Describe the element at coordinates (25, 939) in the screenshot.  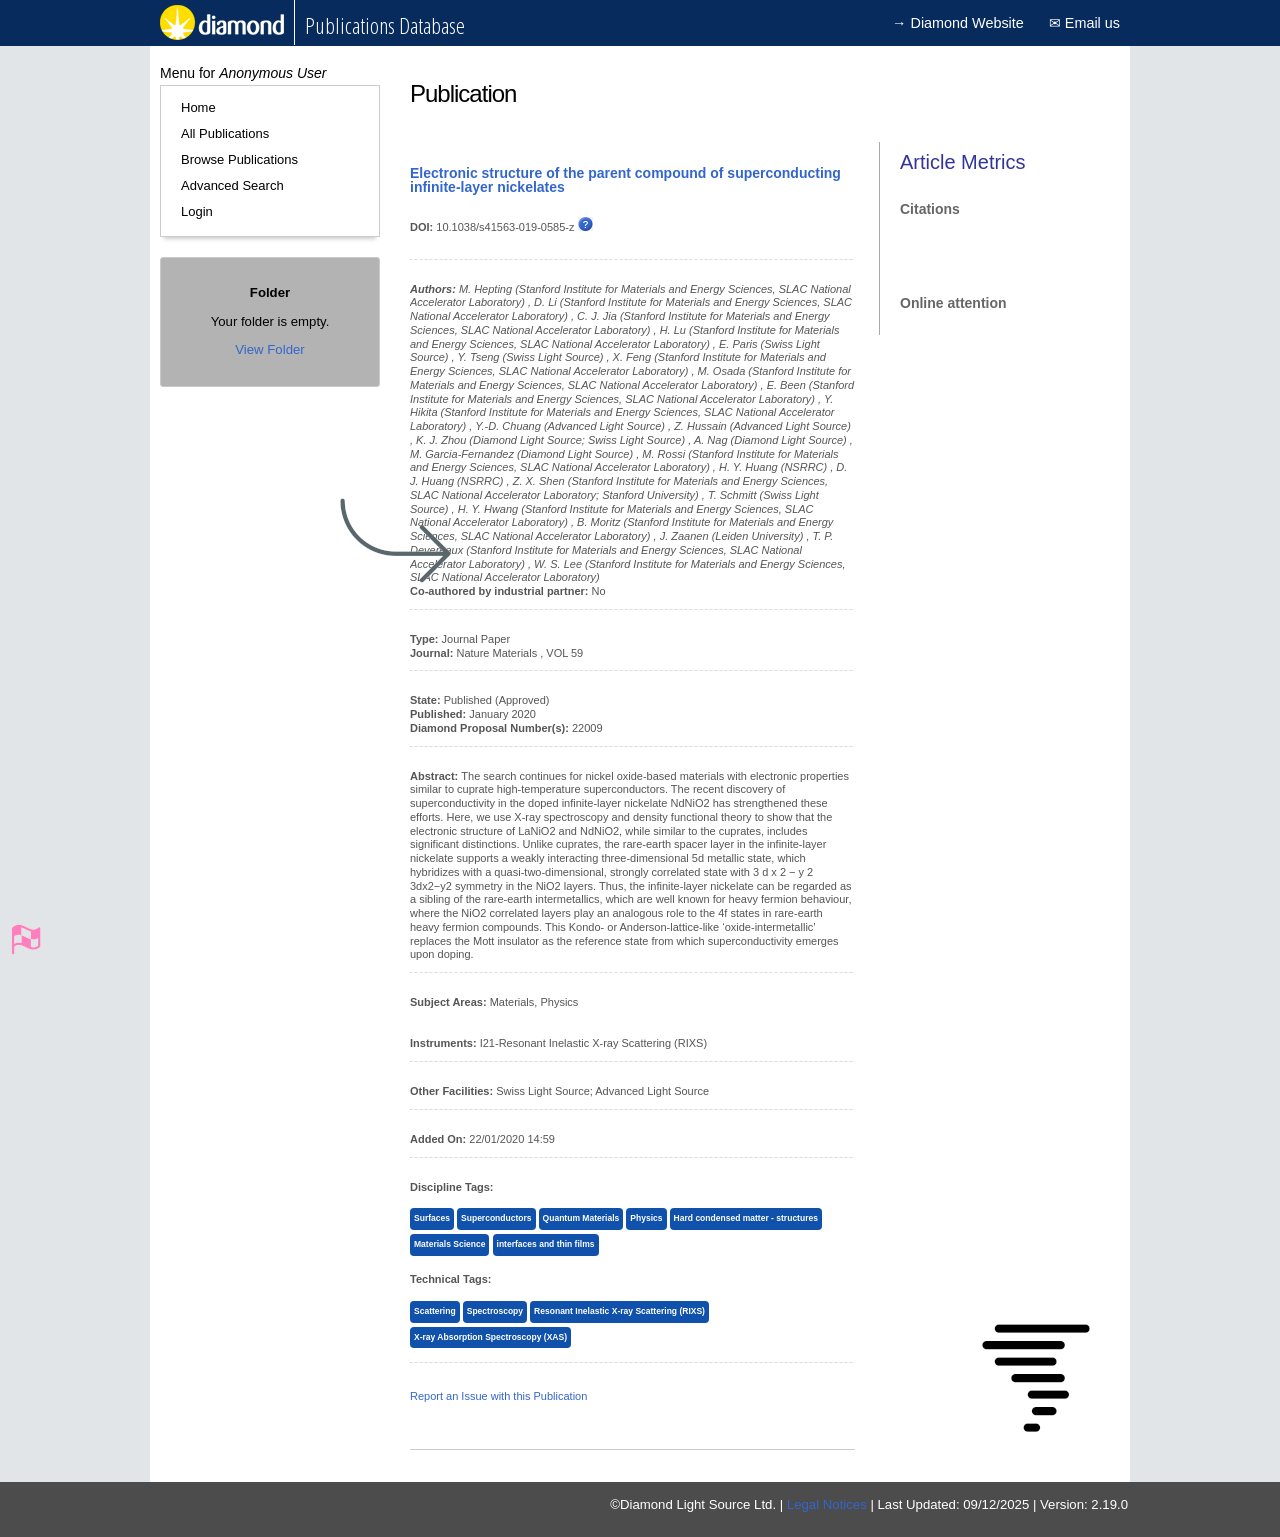
I see `indicates completion or finish line` at that location.